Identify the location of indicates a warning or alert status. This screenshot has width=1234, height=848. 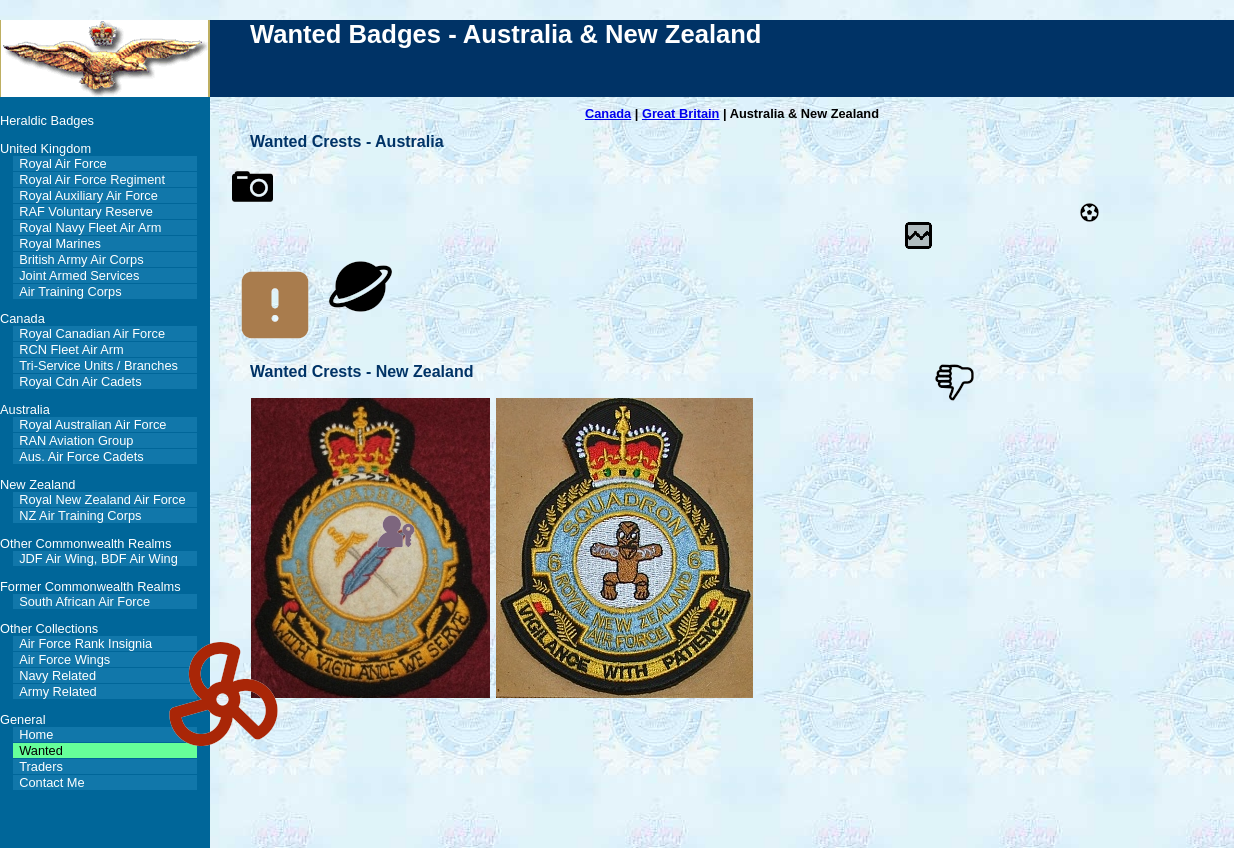
(275, 305).